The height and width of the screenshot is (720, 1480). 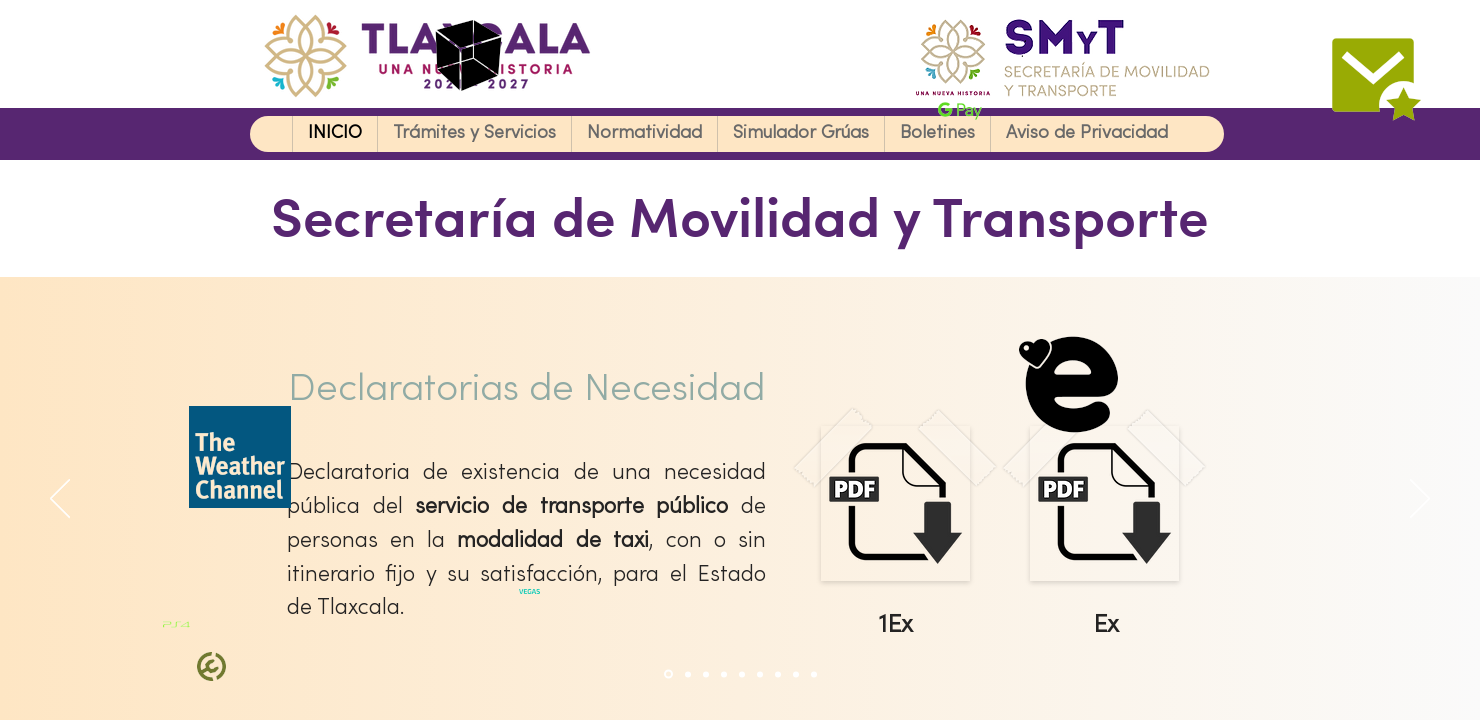 What do you see at coordinates (1373, 75) in the screenshot?
I see `view starred or important emails` at bounding box center [1373, 75].